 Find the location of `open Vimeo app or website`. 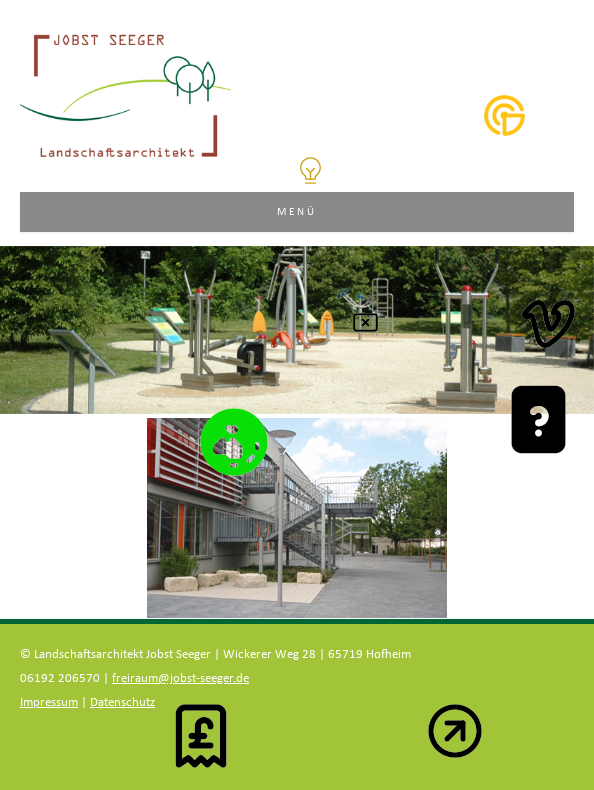

open Vimeo app or website is located at coordinates (548, 324).